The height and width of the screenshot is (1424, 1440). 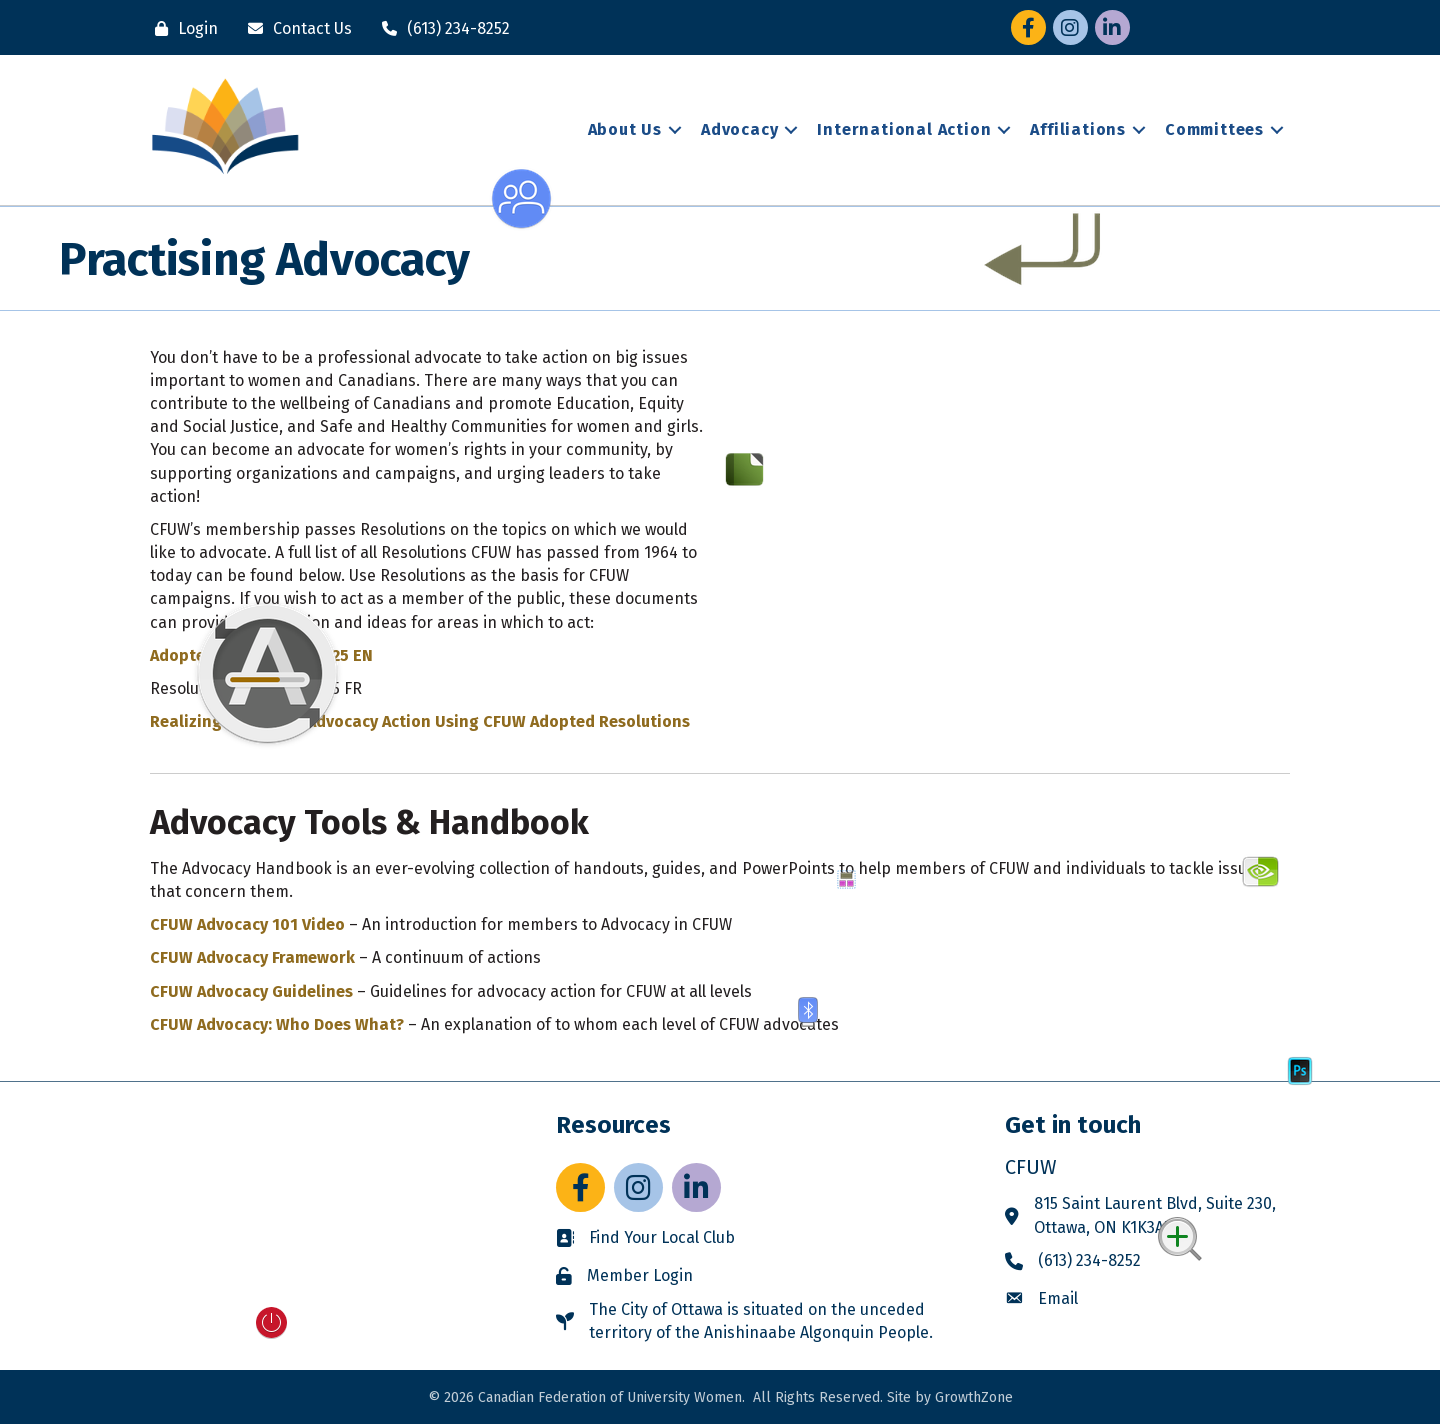 I want to click on shut down the system, so click(x=272, y=1323).